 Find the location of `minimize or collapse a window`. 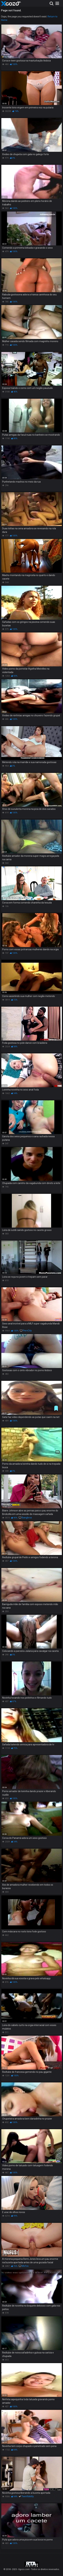

minimize or collapse a window is located at coordinates (20, 1195).